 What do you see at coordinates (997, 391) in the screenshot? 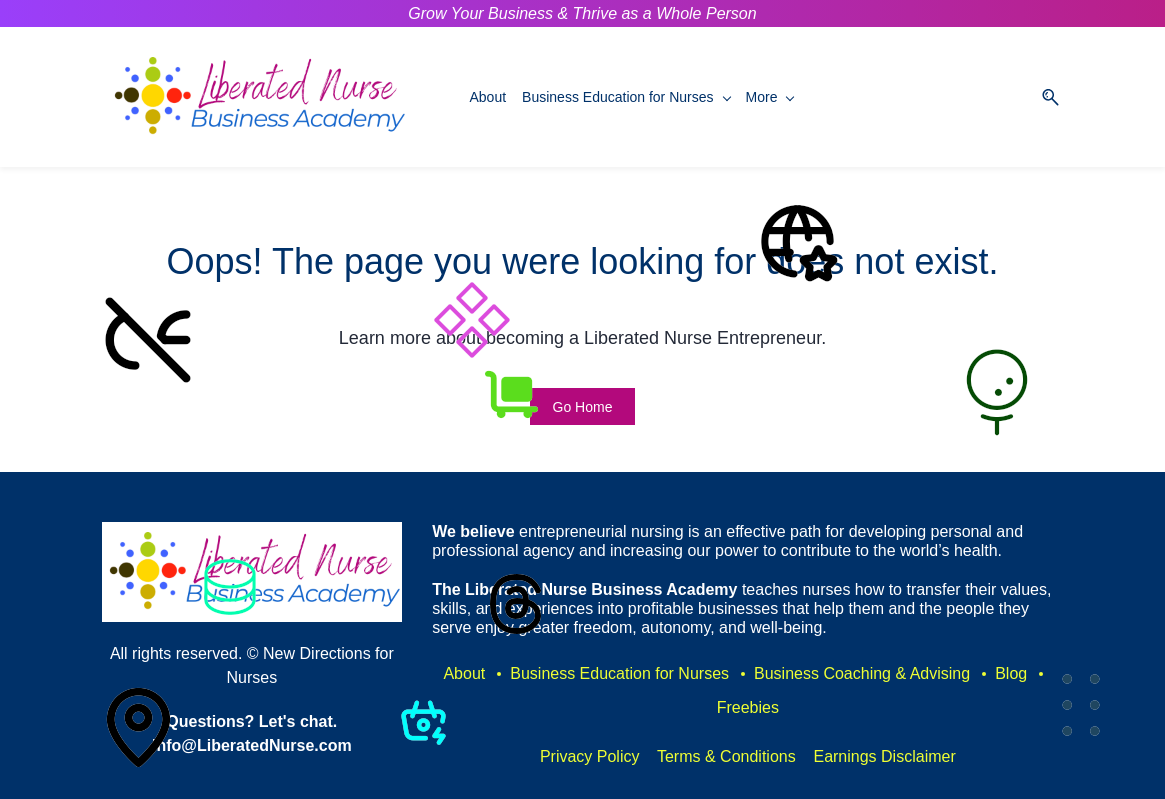
I see `access golf-related features or content` at bounding box center [997, 391].